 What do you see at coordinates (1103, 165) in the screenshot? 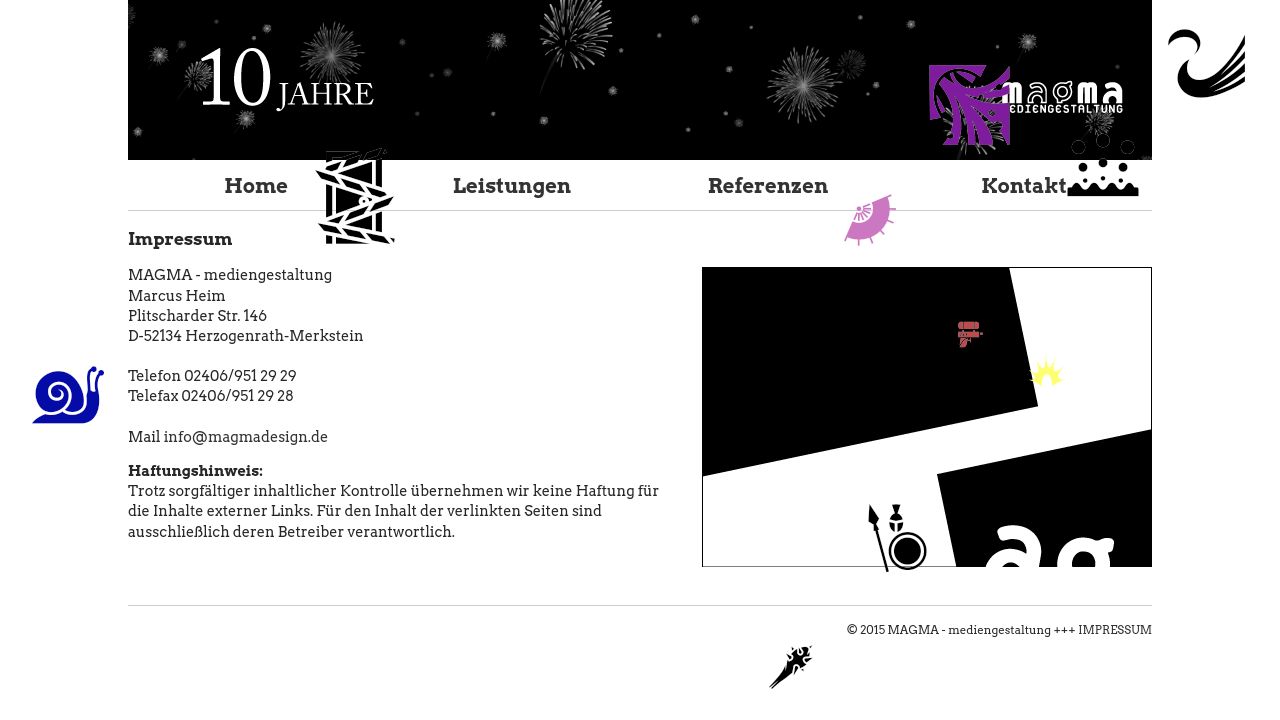
I see `indicates lava or molten terrain hazard` at bounding box center [1103, 165].